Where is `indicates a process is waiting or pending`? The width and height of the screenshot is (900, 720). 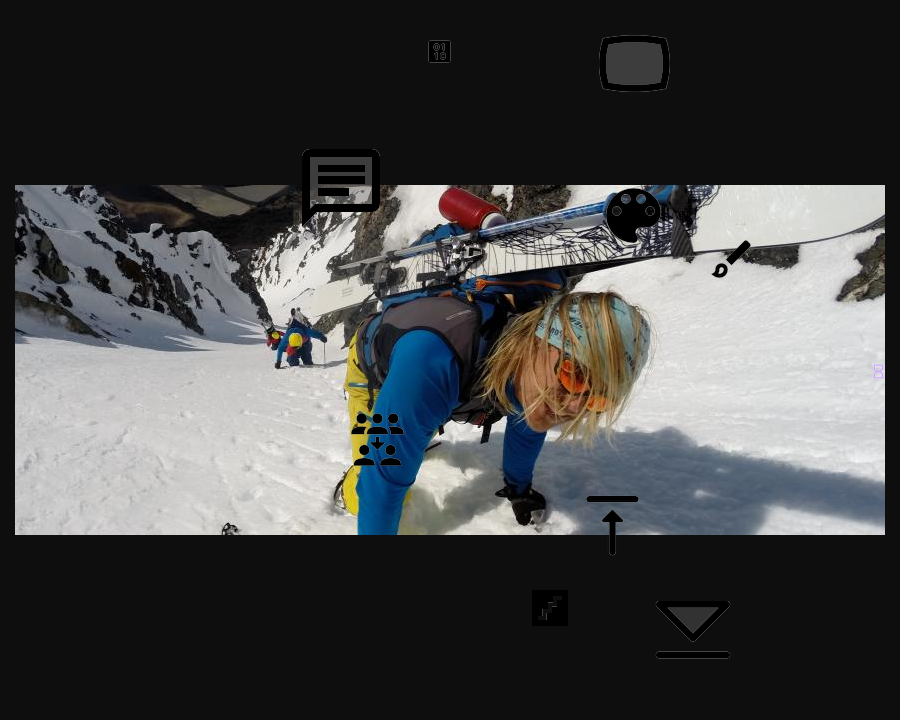 indicates a process is waiting or pending is located at coordinates (878, 371).